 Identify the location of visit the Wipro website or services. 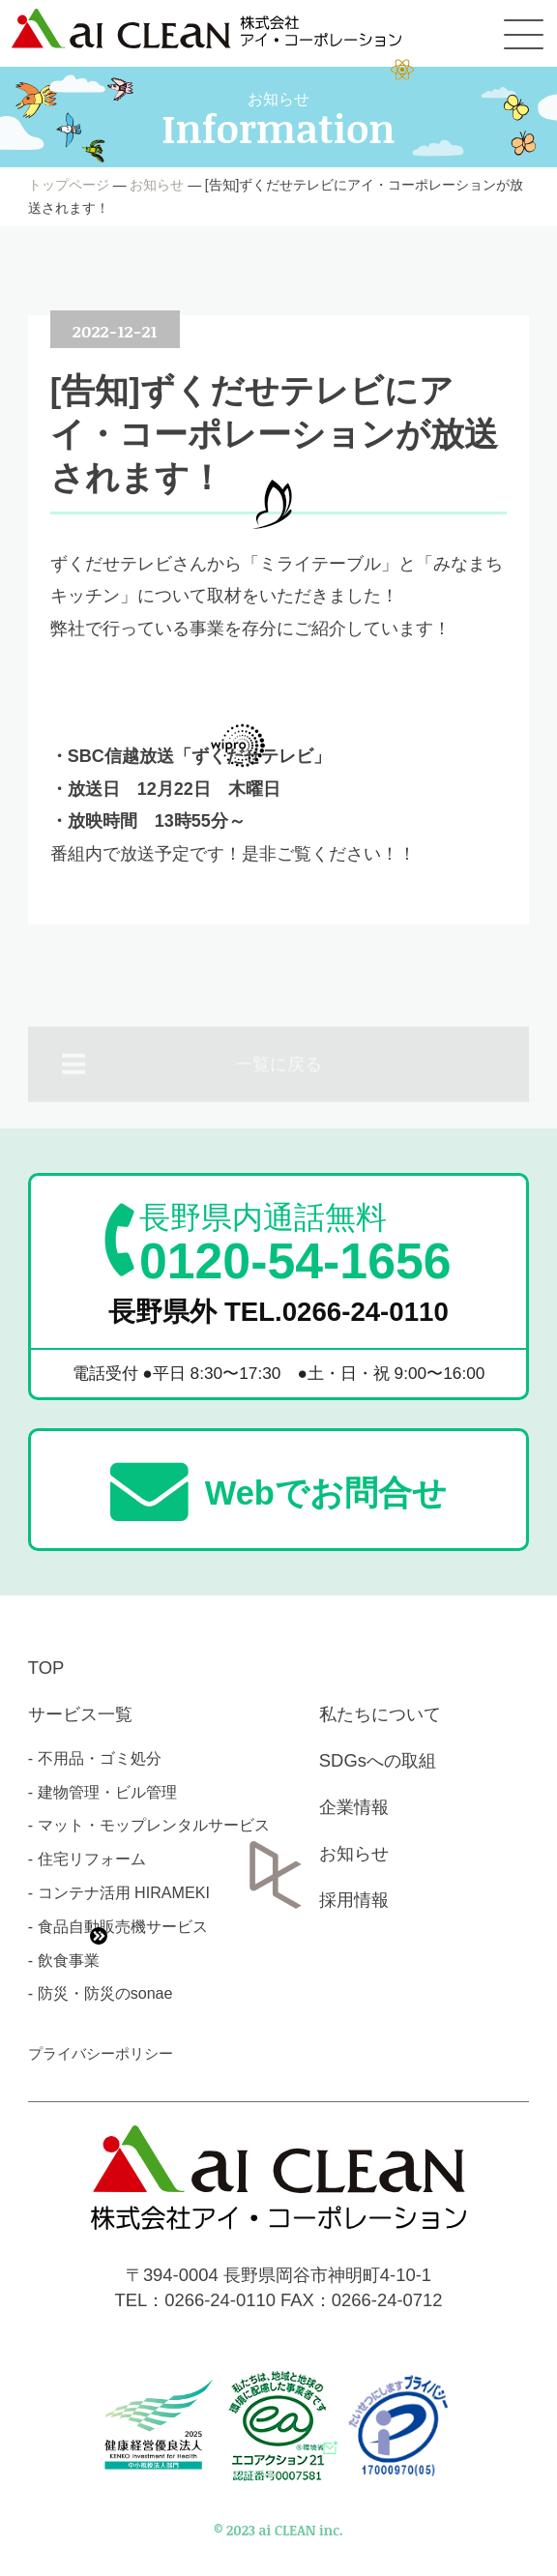
(238, 746).